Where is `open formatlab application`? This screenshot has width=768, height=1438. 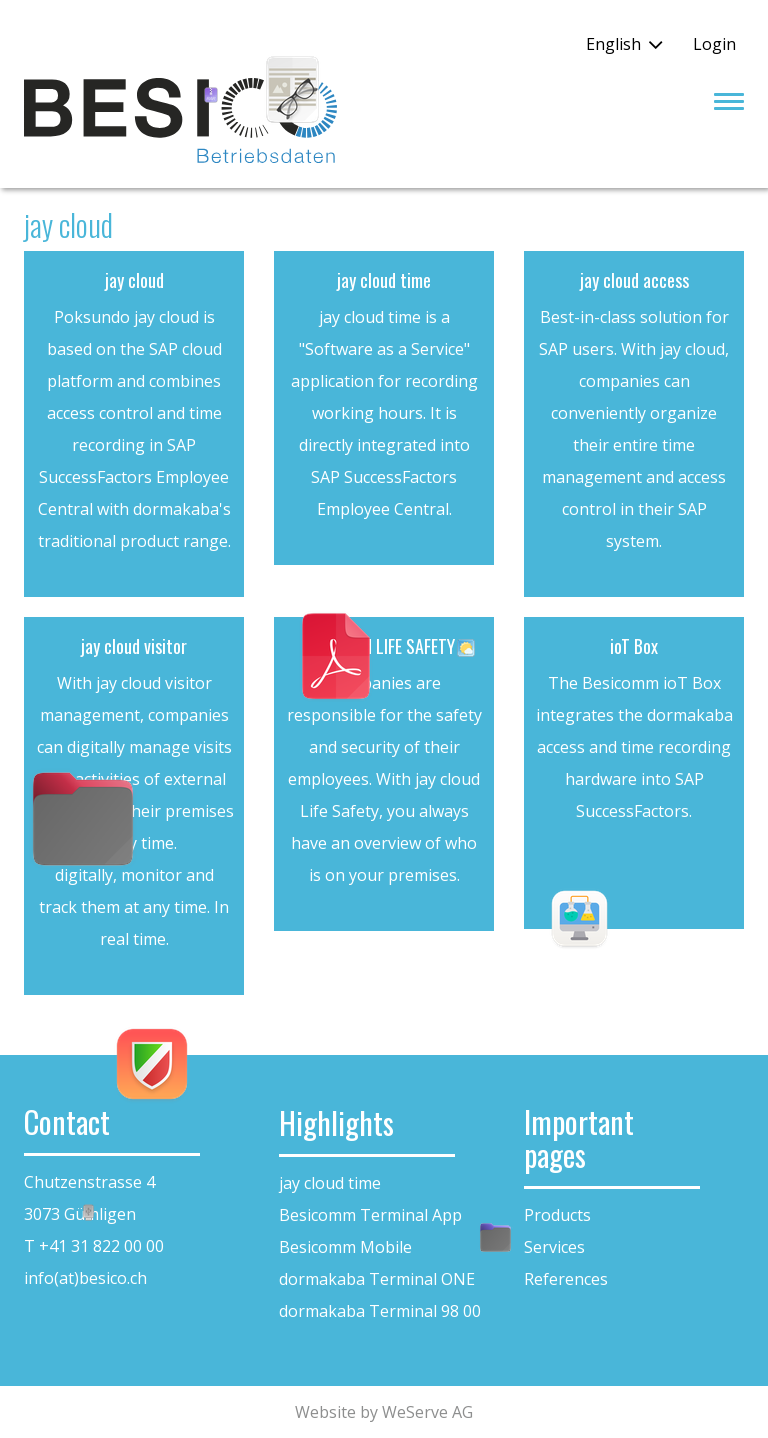
open formatlab application is located at coordinates (579, 918).